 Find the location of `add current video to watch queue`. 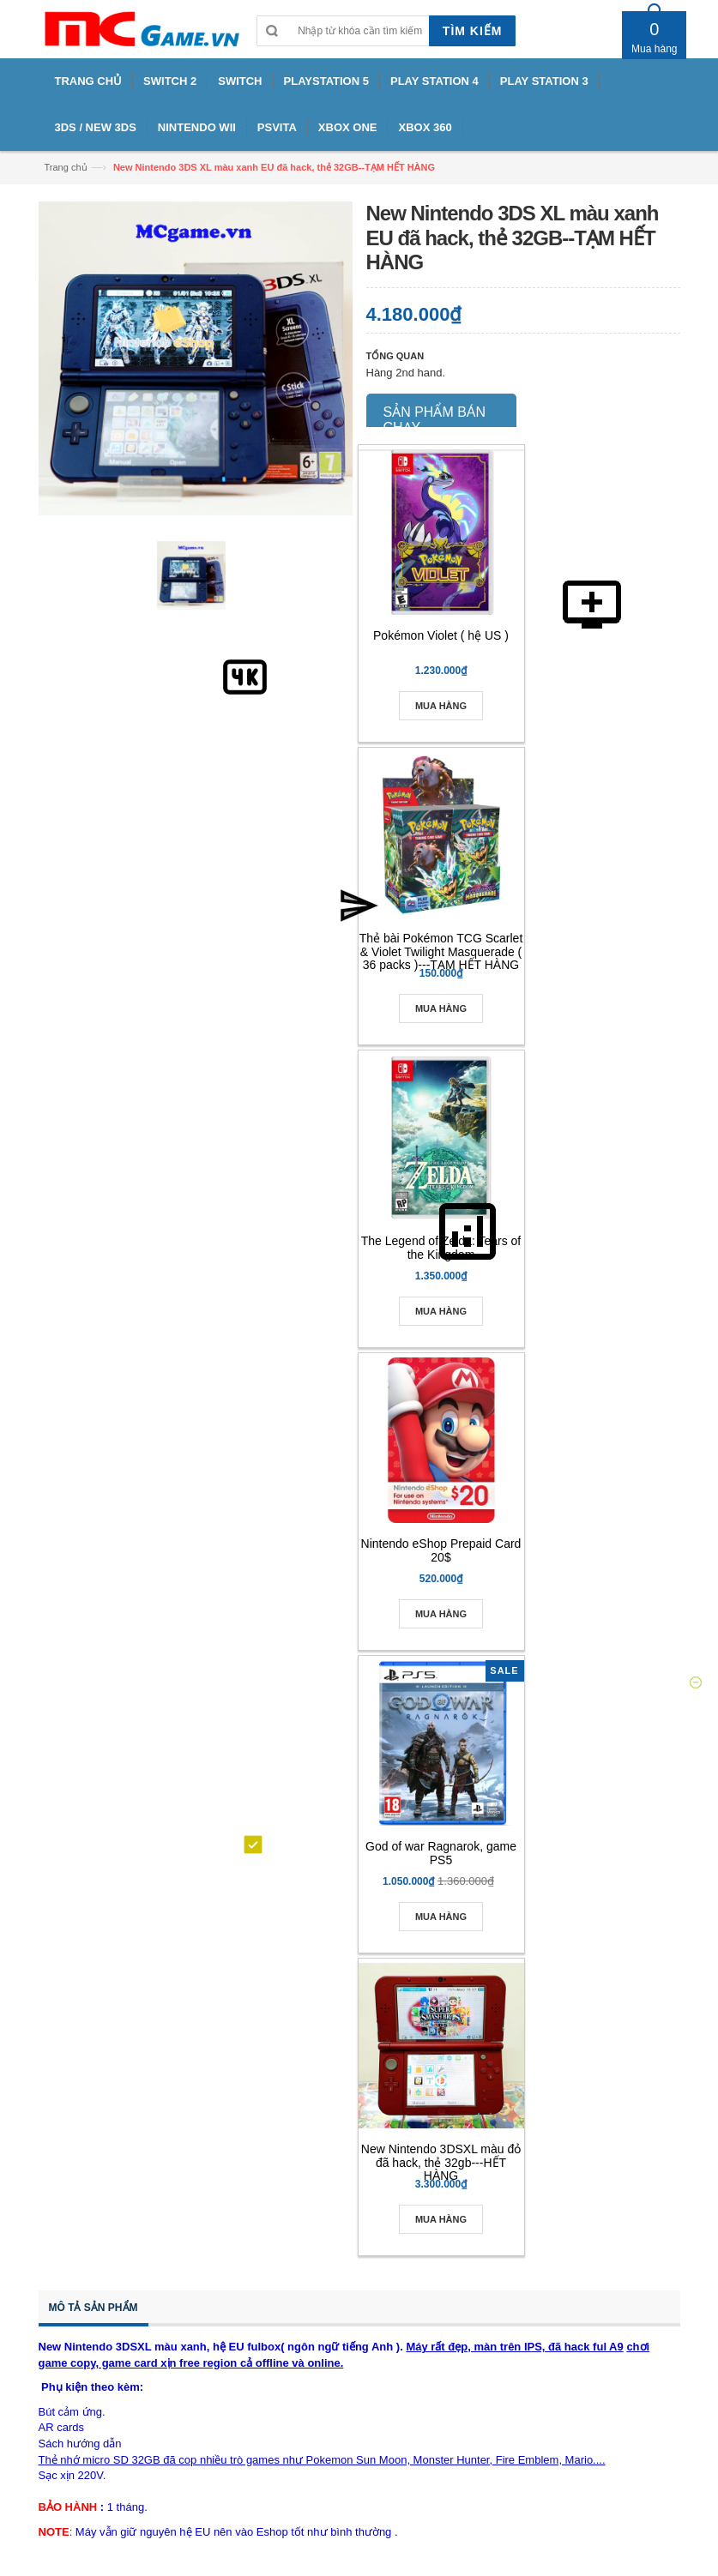

add current video to watch queue is located at coordinates (592, 605).